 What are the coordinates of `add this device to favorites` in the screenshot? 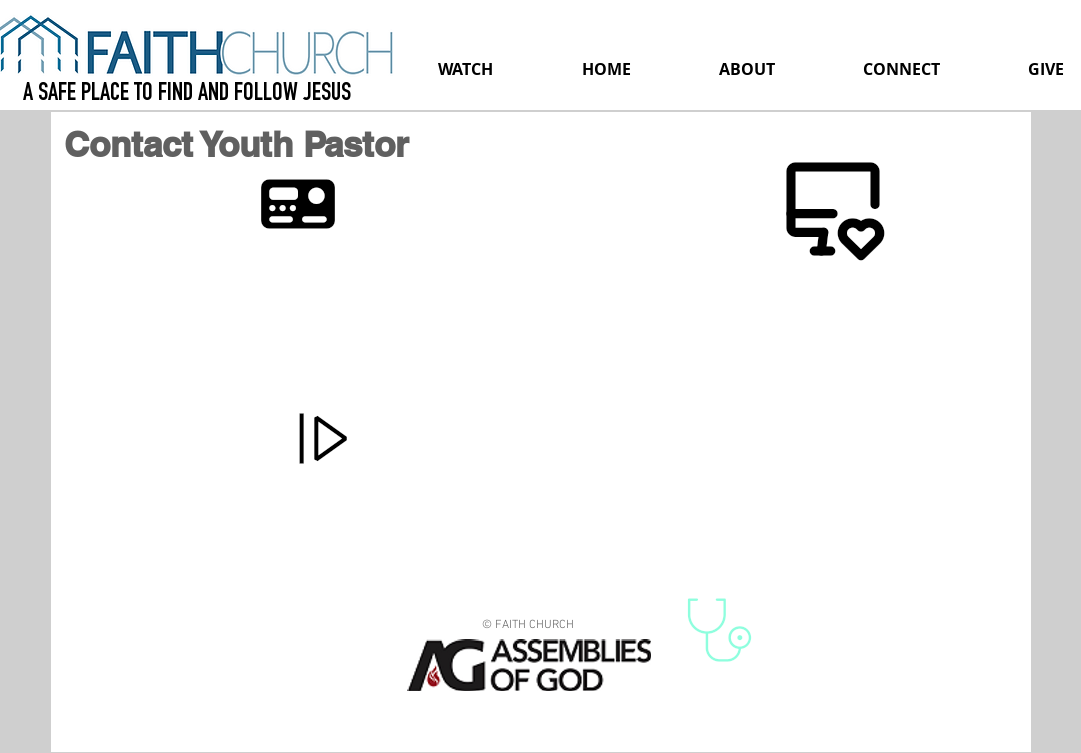 It's located at (833, 209).